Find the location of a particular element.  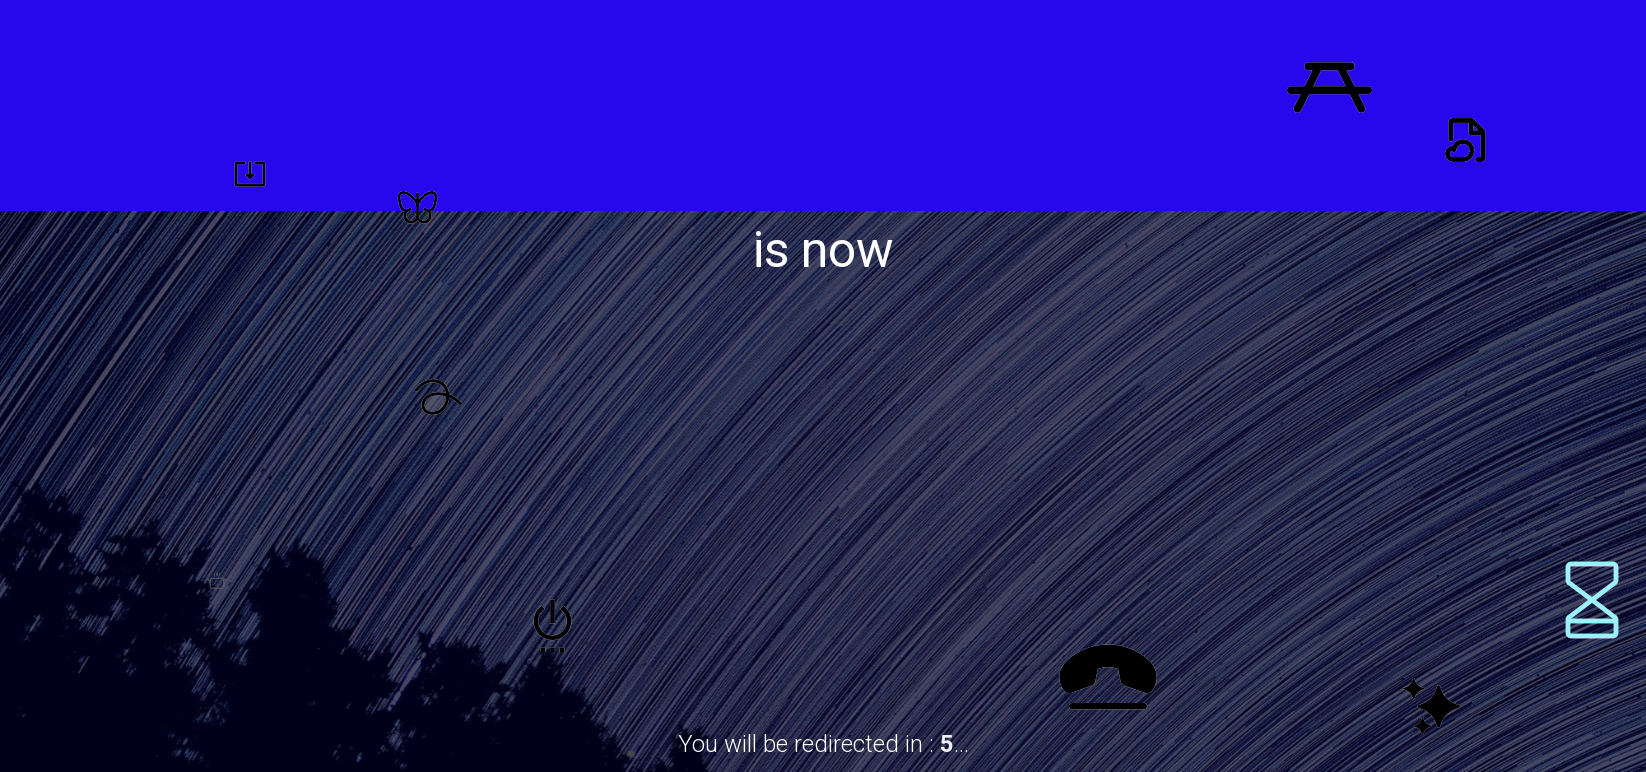

access cloud-stored files is located at coordinates (1467, 140).